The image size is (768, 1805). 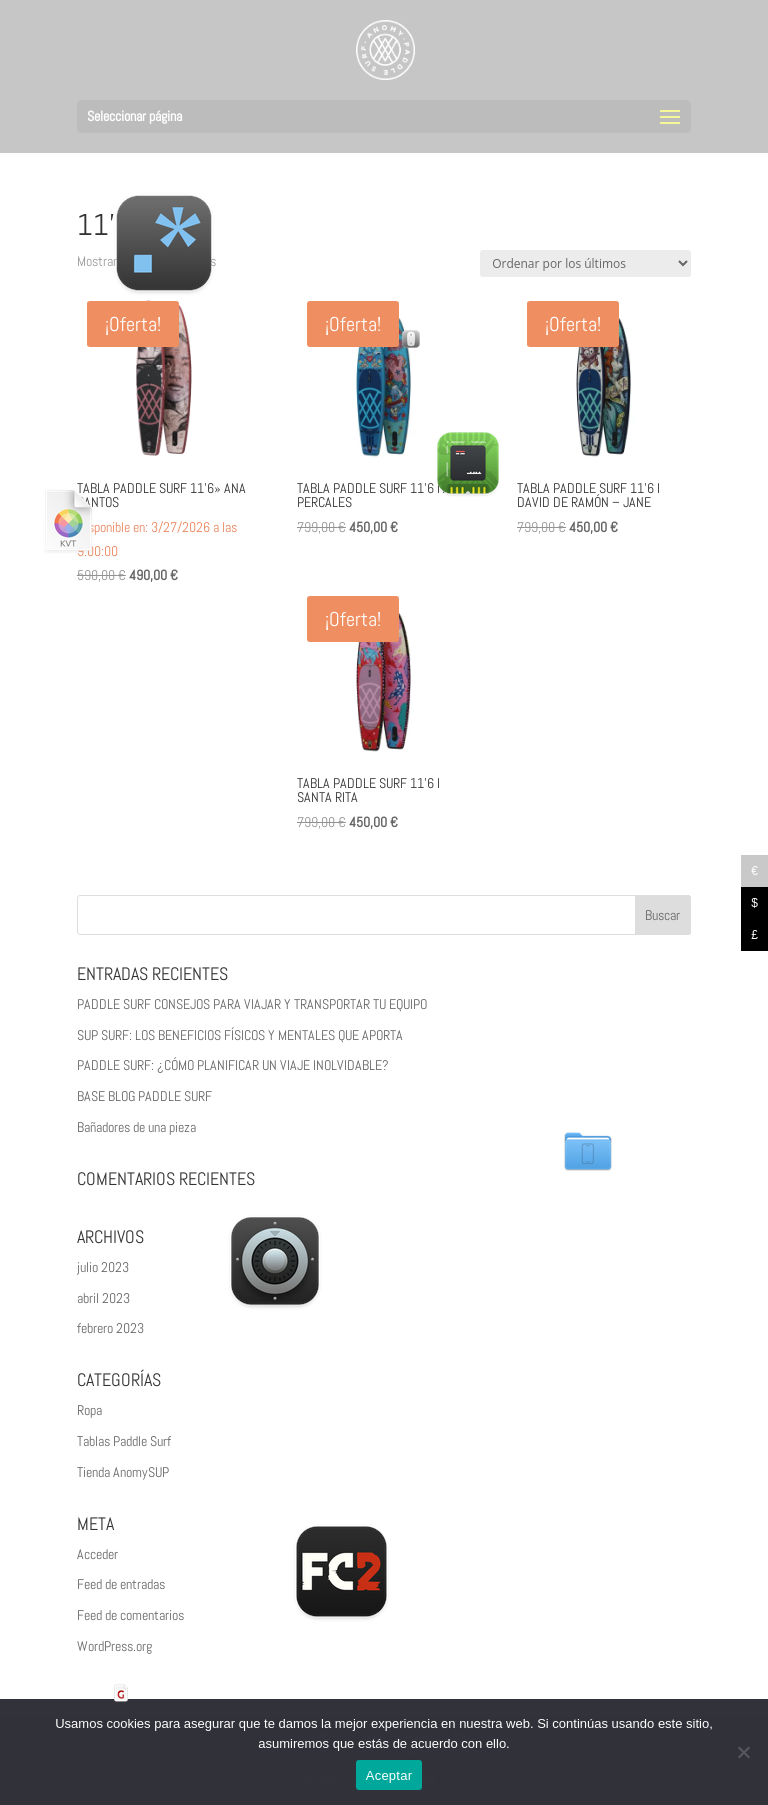 I want to click on view system memory usage, so click(x=468, y=463).